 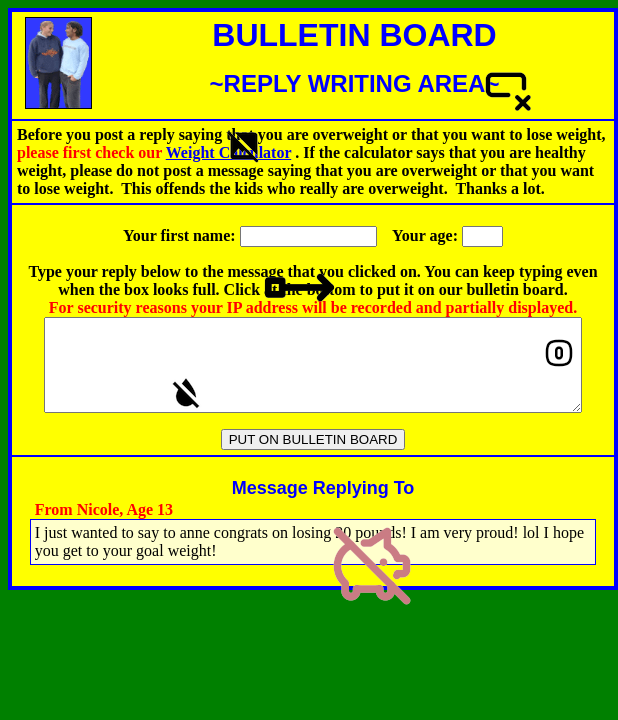 I want to click on reset or clear color formatting, so click(x=186, y=393).